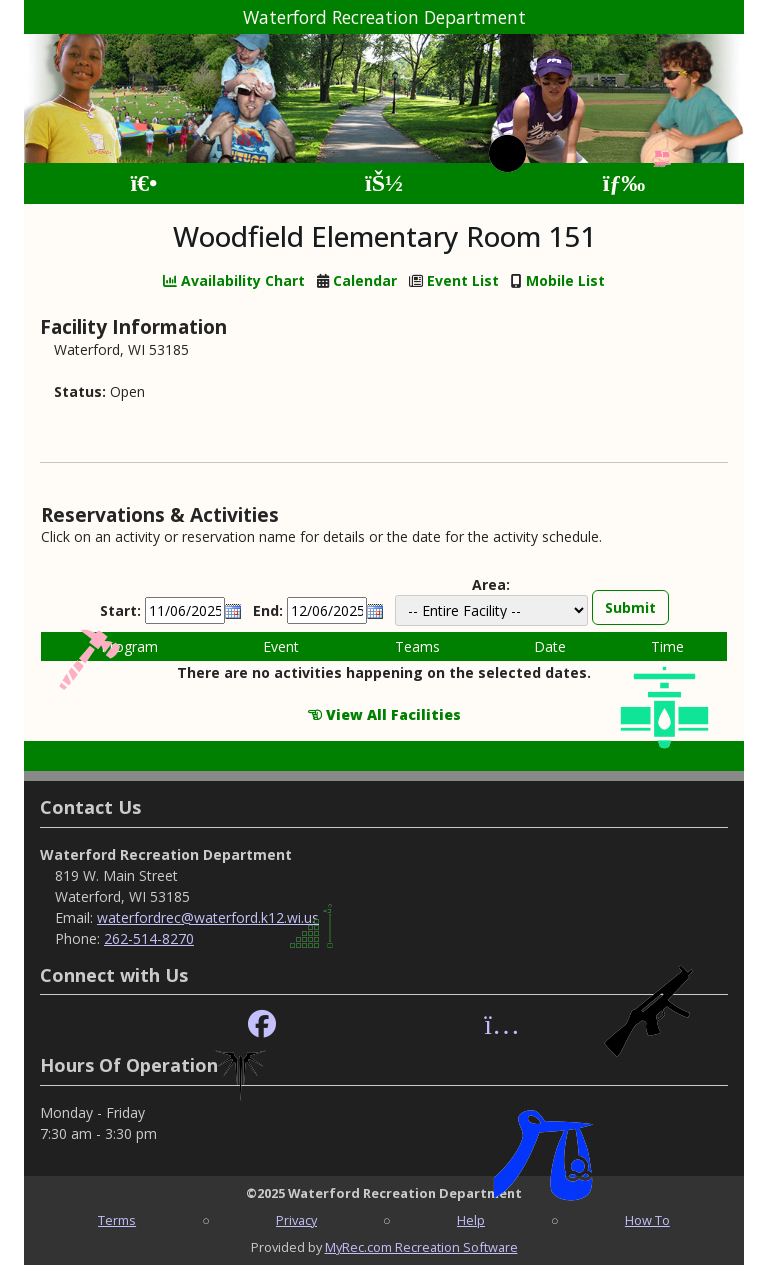  Describe the element at coordinates (662, 158) in the screenshot. I see `select ancient naval unit in strategy game` at that location.